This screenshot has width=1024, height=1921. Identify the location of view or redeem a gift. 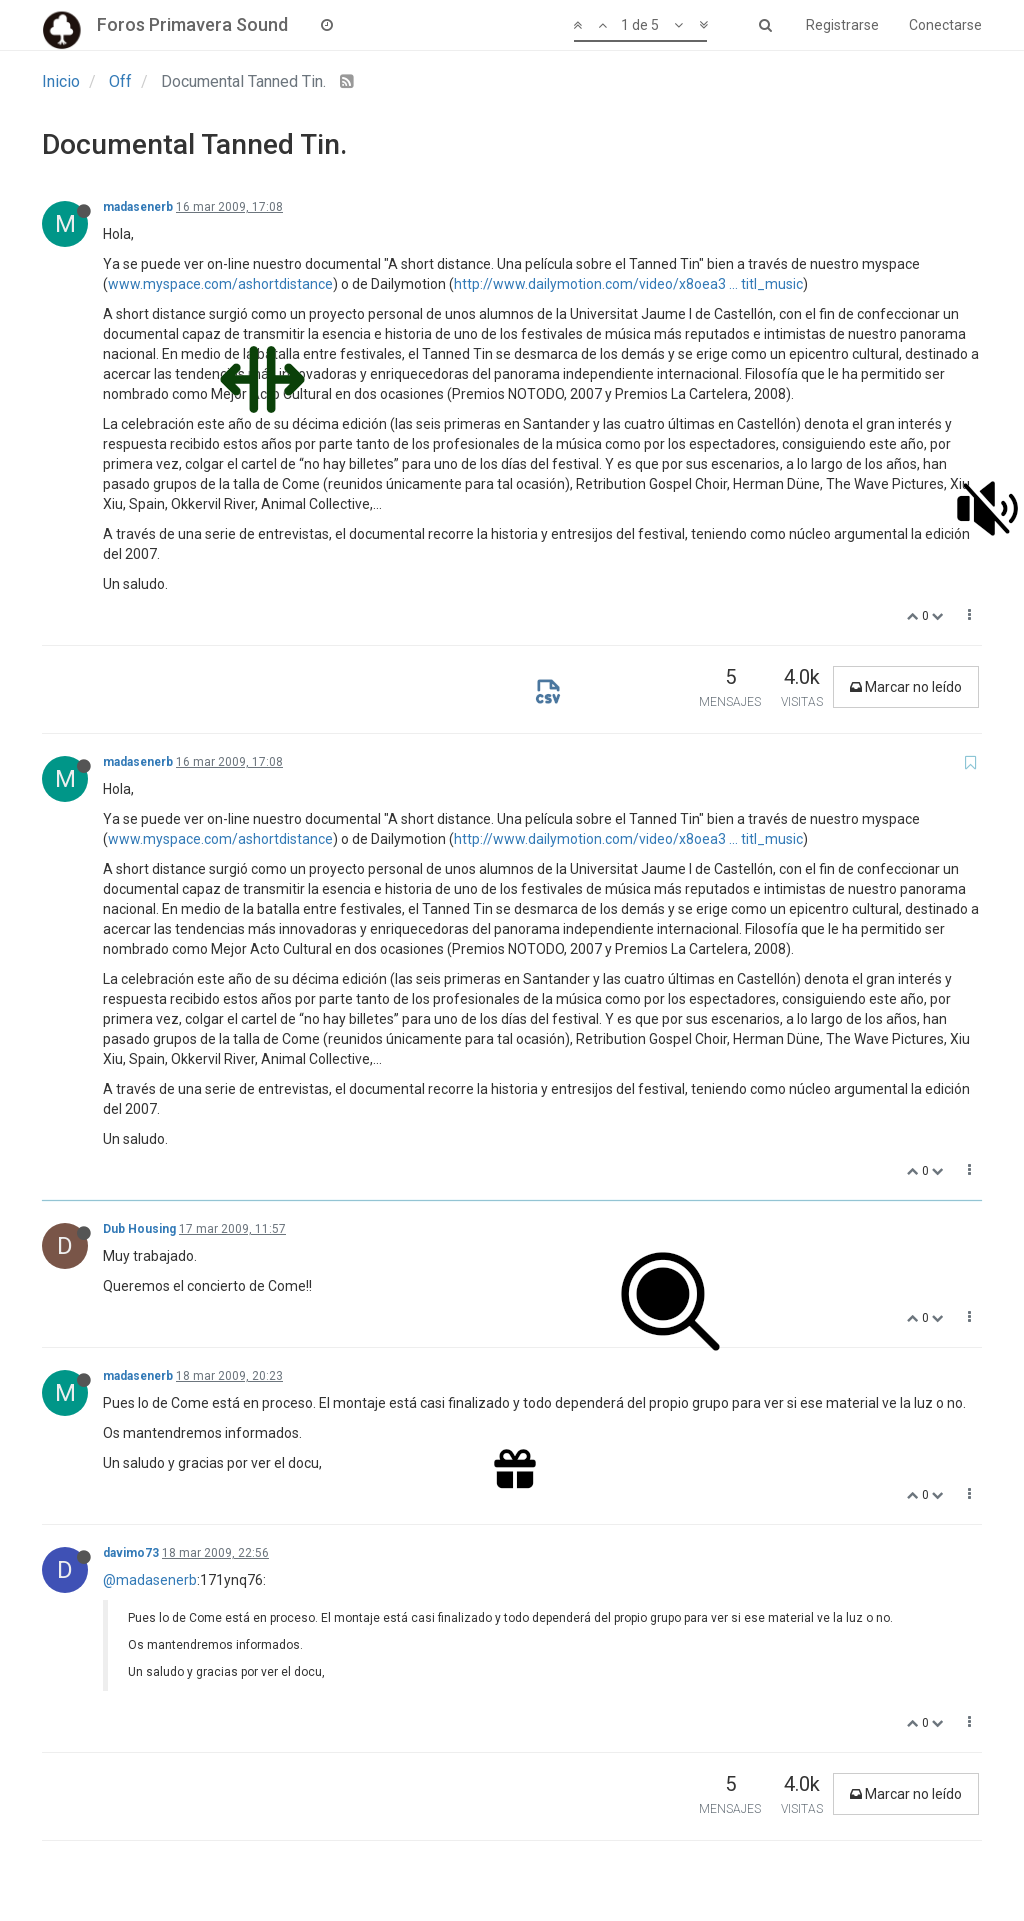
(515, 1470).